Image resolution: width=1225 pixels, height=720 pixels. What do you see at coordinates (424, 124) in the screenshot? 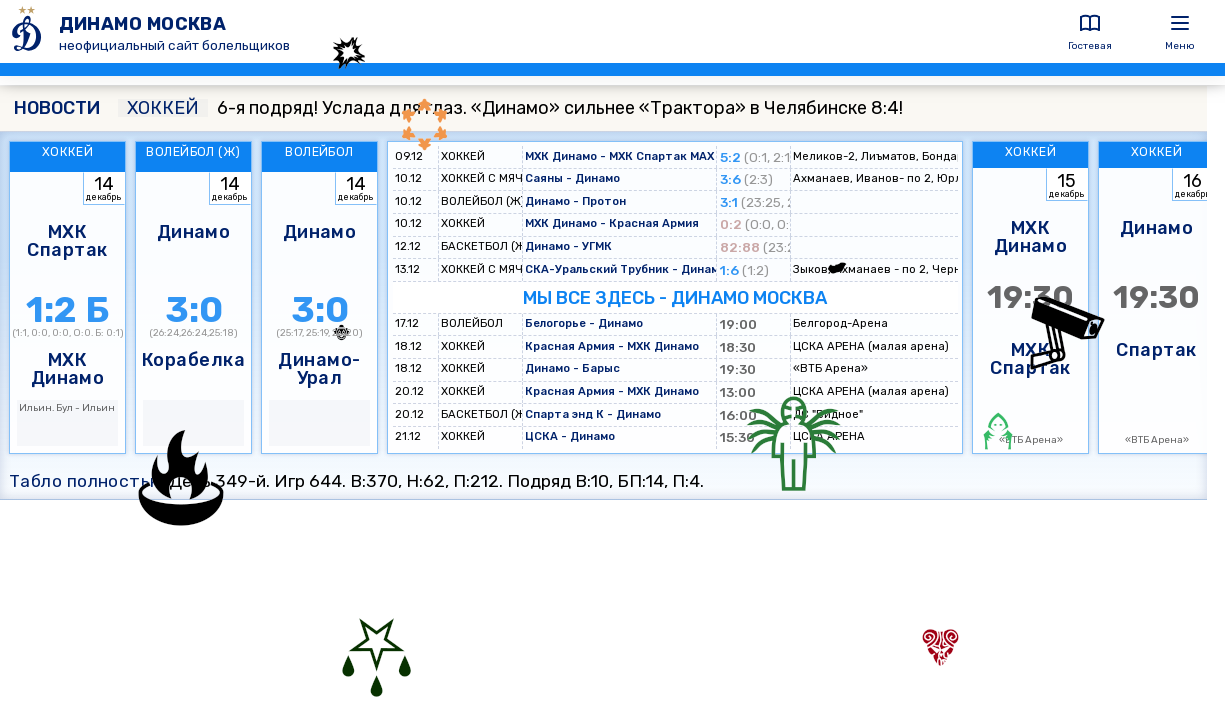
I see `view players in a game lobby` at bounding box center [424, 124].